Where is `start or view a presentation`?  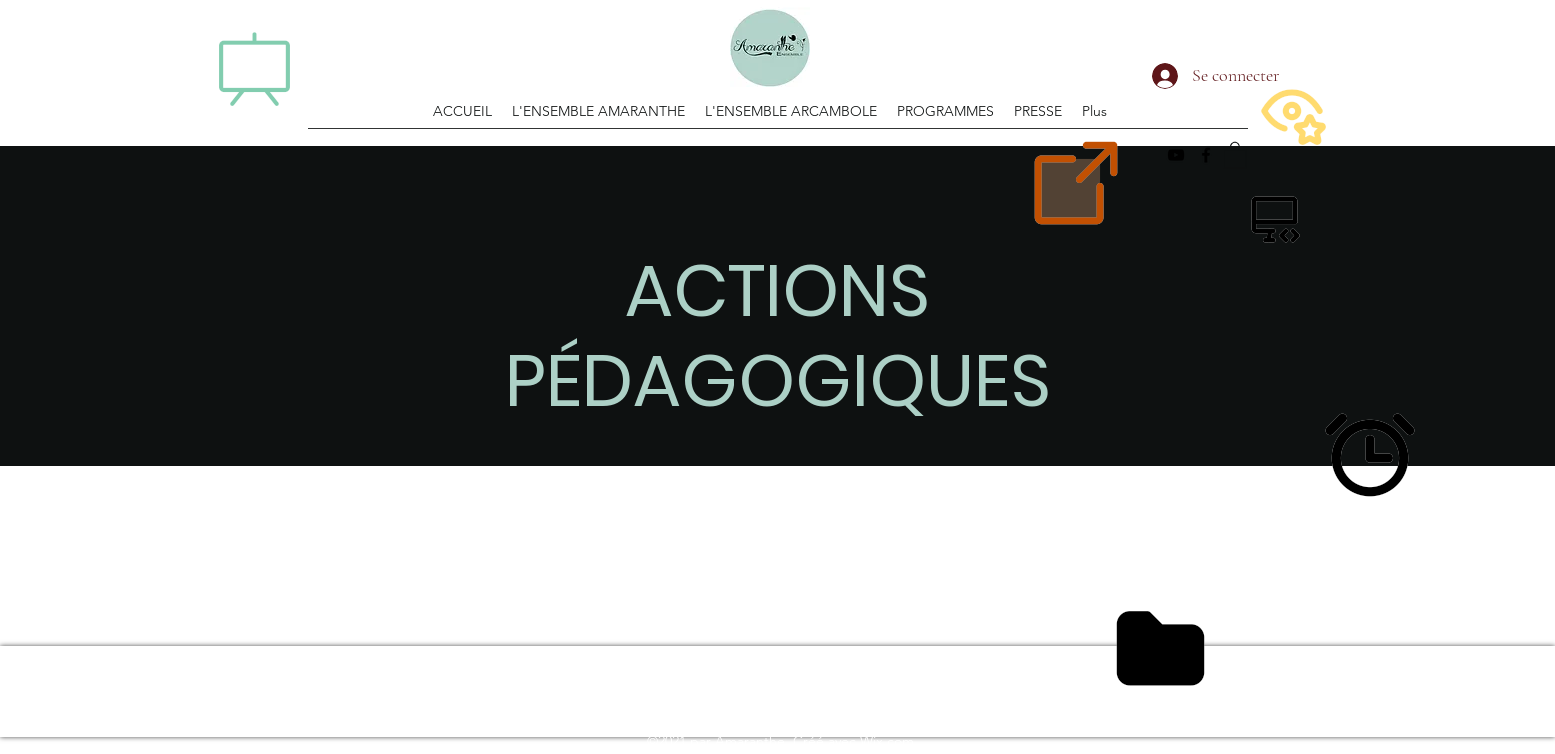
start or view a presentation is located at coordinates (254, 70).